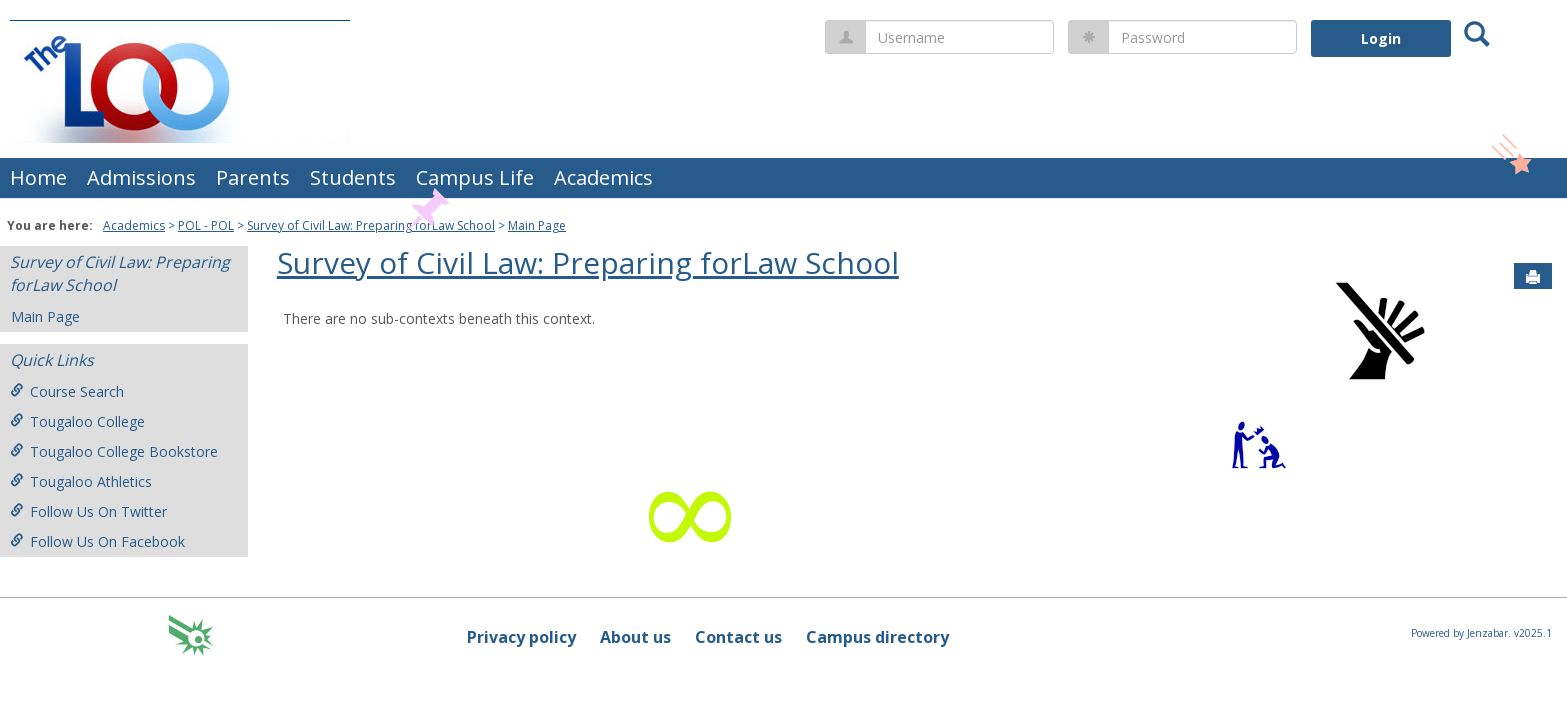 Image resolution: width=1567 pixels, height=720 pixels. What do you see at coordinates (1380, 331) in the screenshot?
I see `catch or grab an item` at bounding box center [1380, 331].